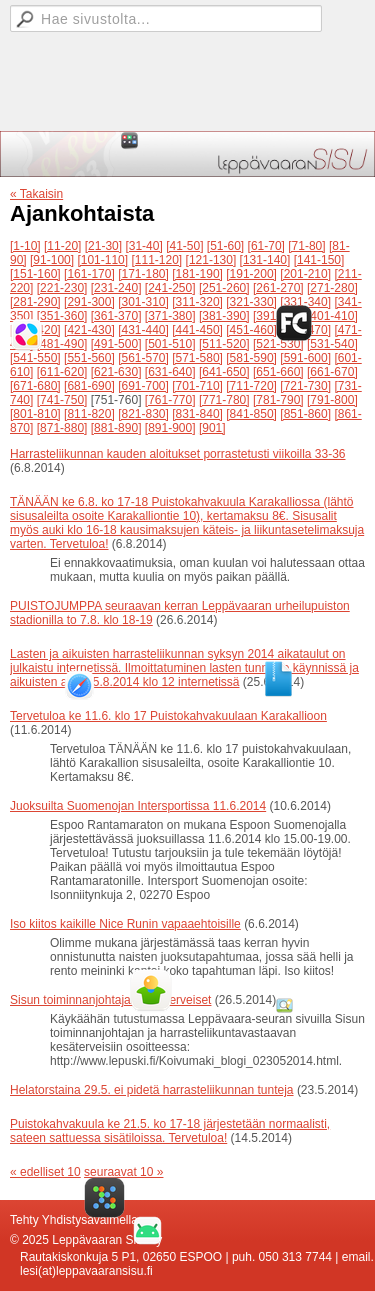  I want to click on open AppFlowy app, so click(26, 334).